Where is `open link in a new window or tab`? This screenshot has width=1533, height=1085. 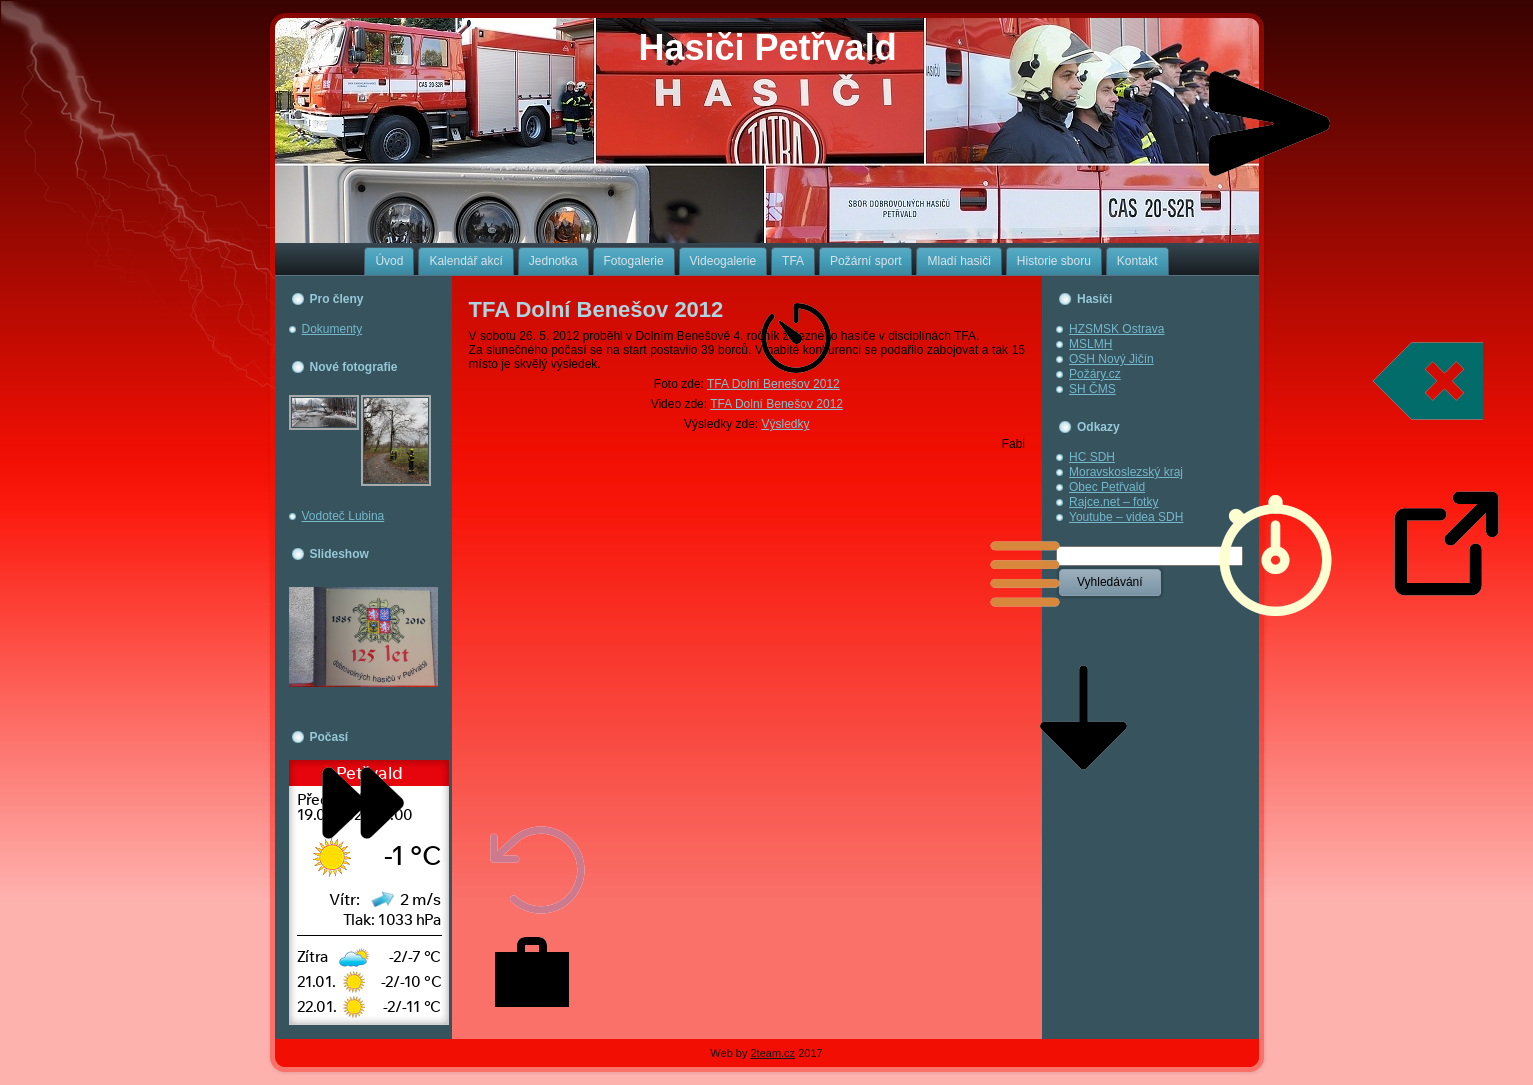 open link in a new window or tab is located at coordinates (1446, 543).